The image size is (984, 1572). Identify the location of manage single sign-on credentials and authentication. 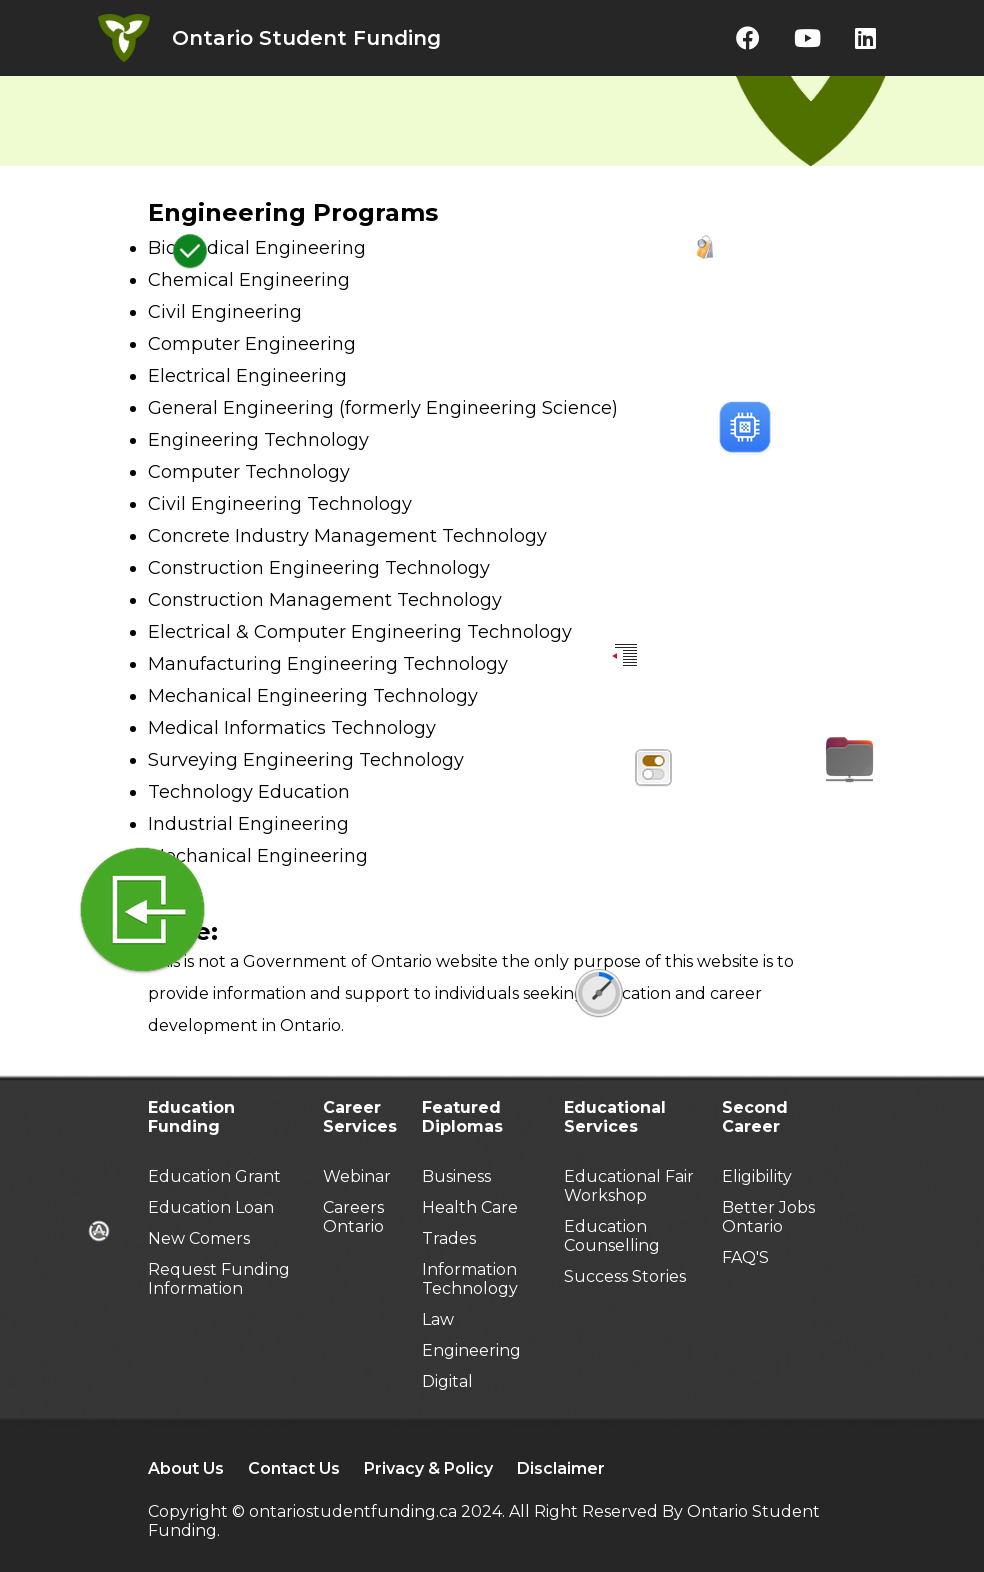
(705, 247).